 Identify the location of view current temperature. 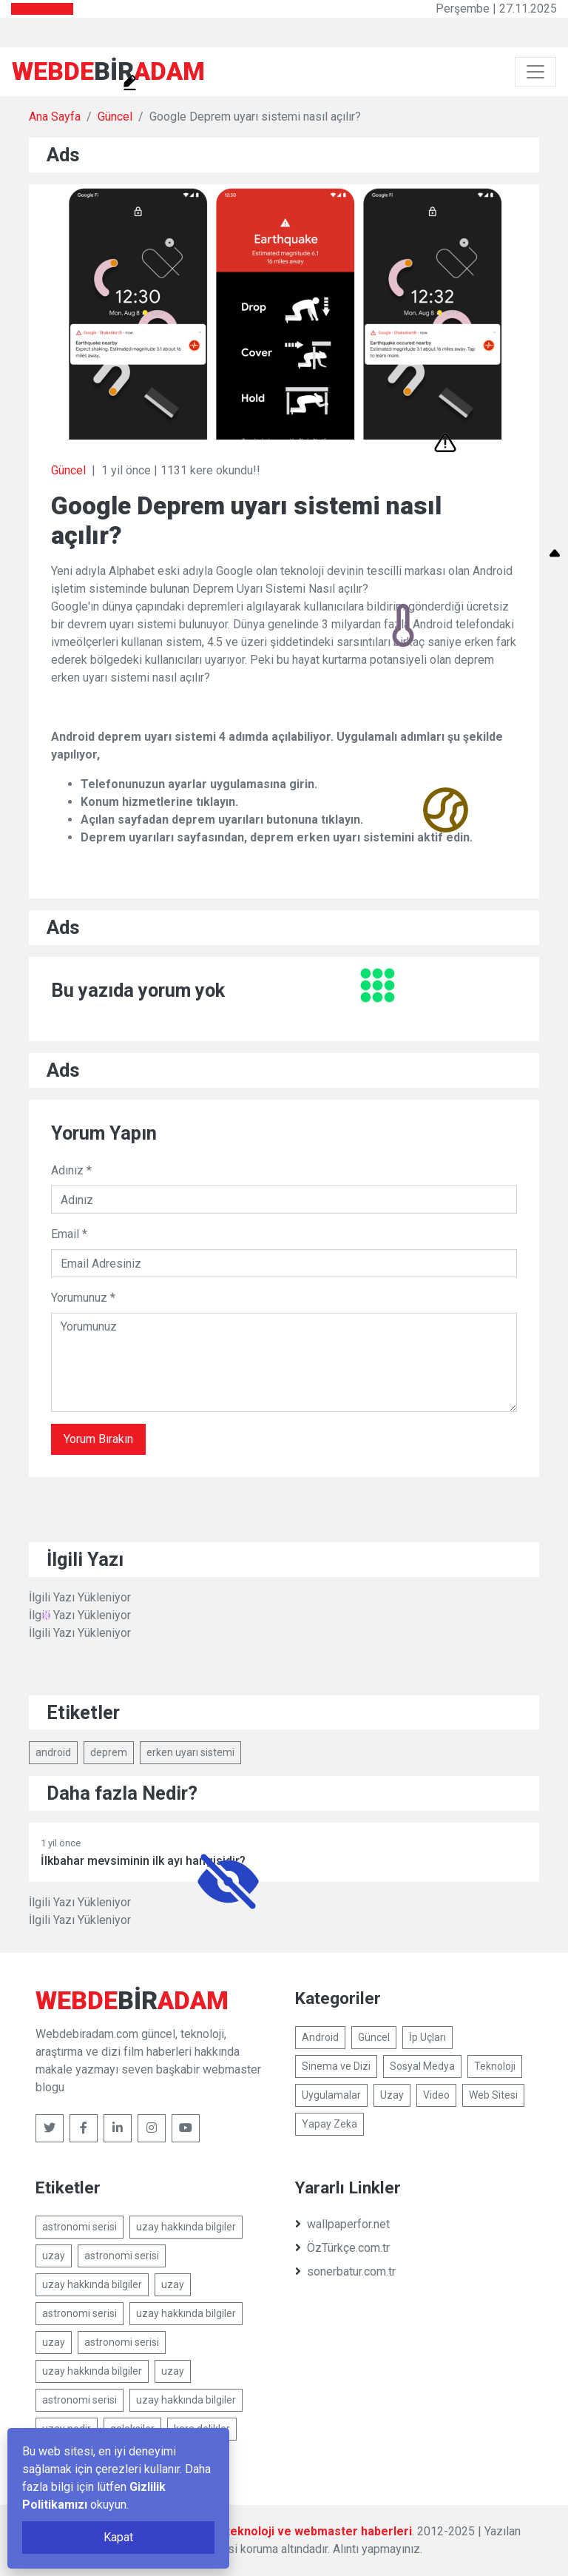
(403, 625).